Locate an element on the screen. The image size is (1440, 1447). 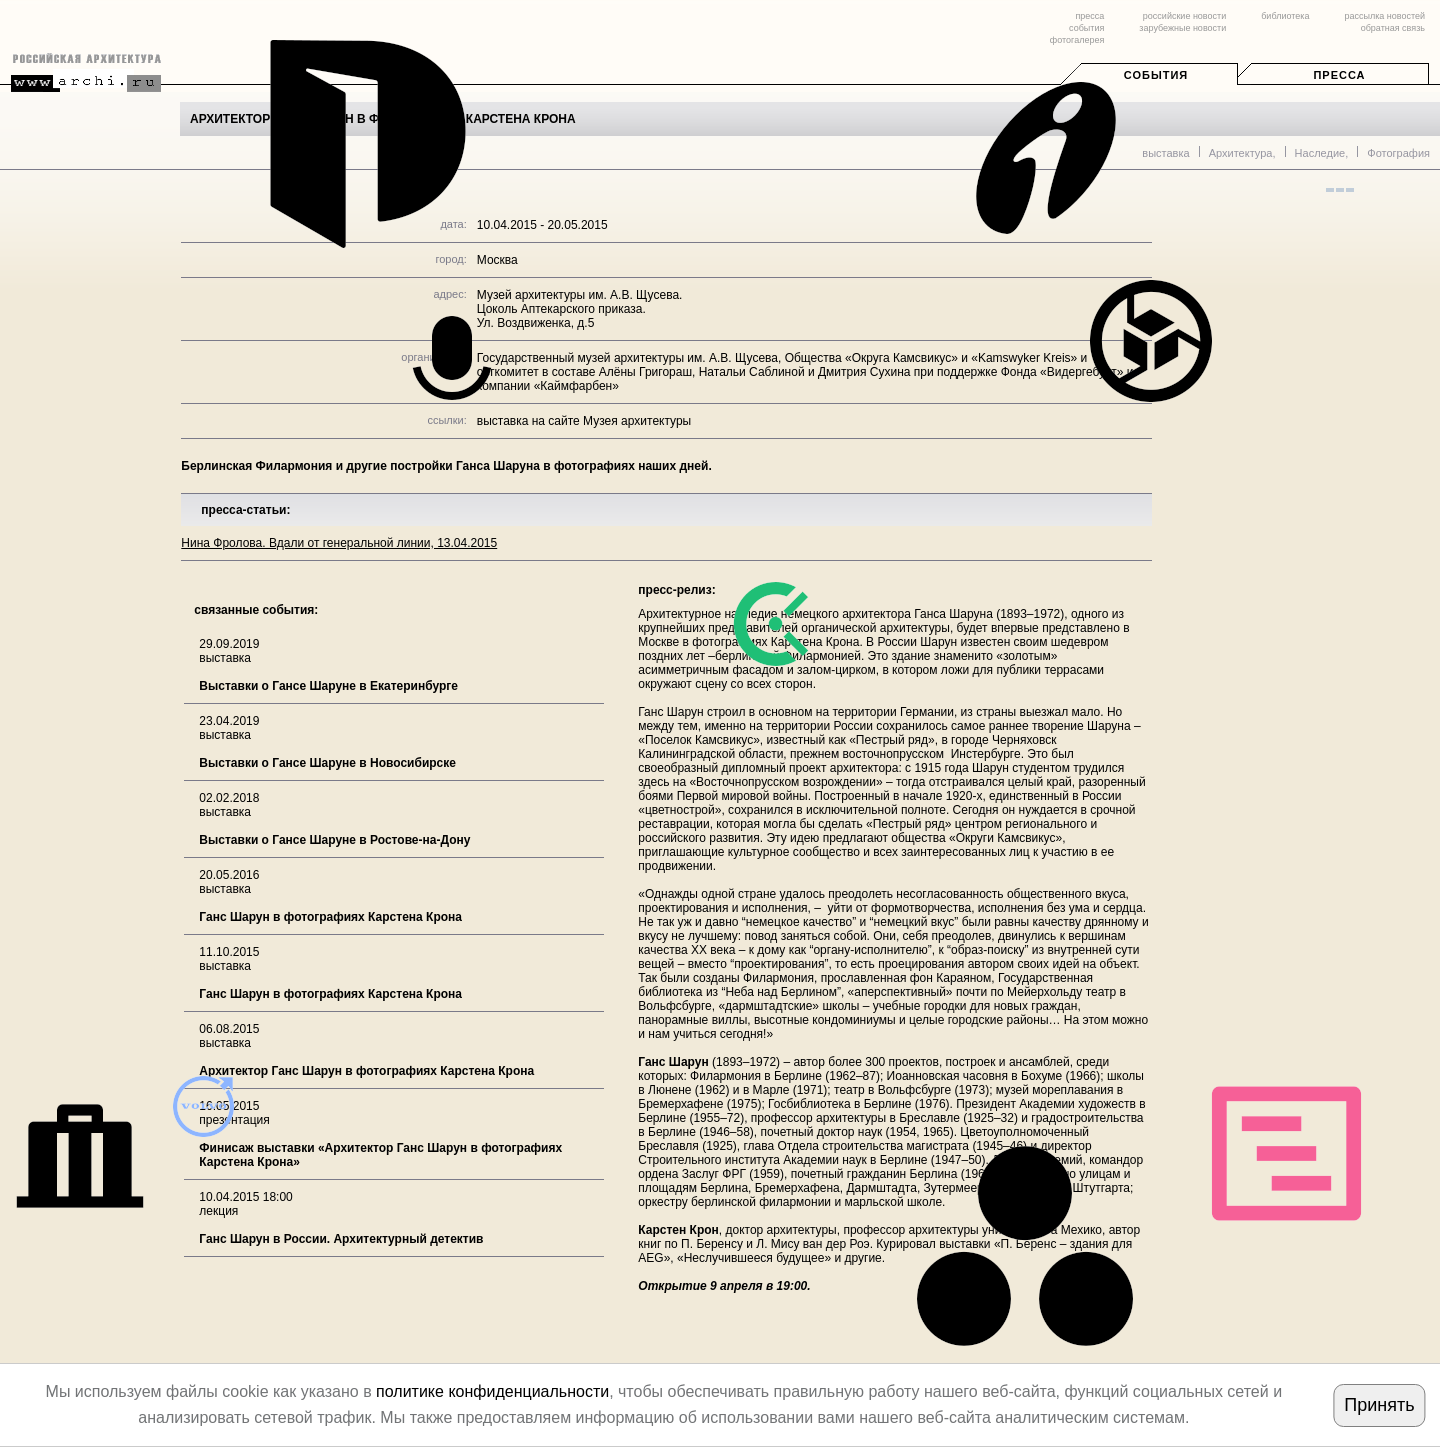
open dictionary.com app is located at coordinates (368, 144).